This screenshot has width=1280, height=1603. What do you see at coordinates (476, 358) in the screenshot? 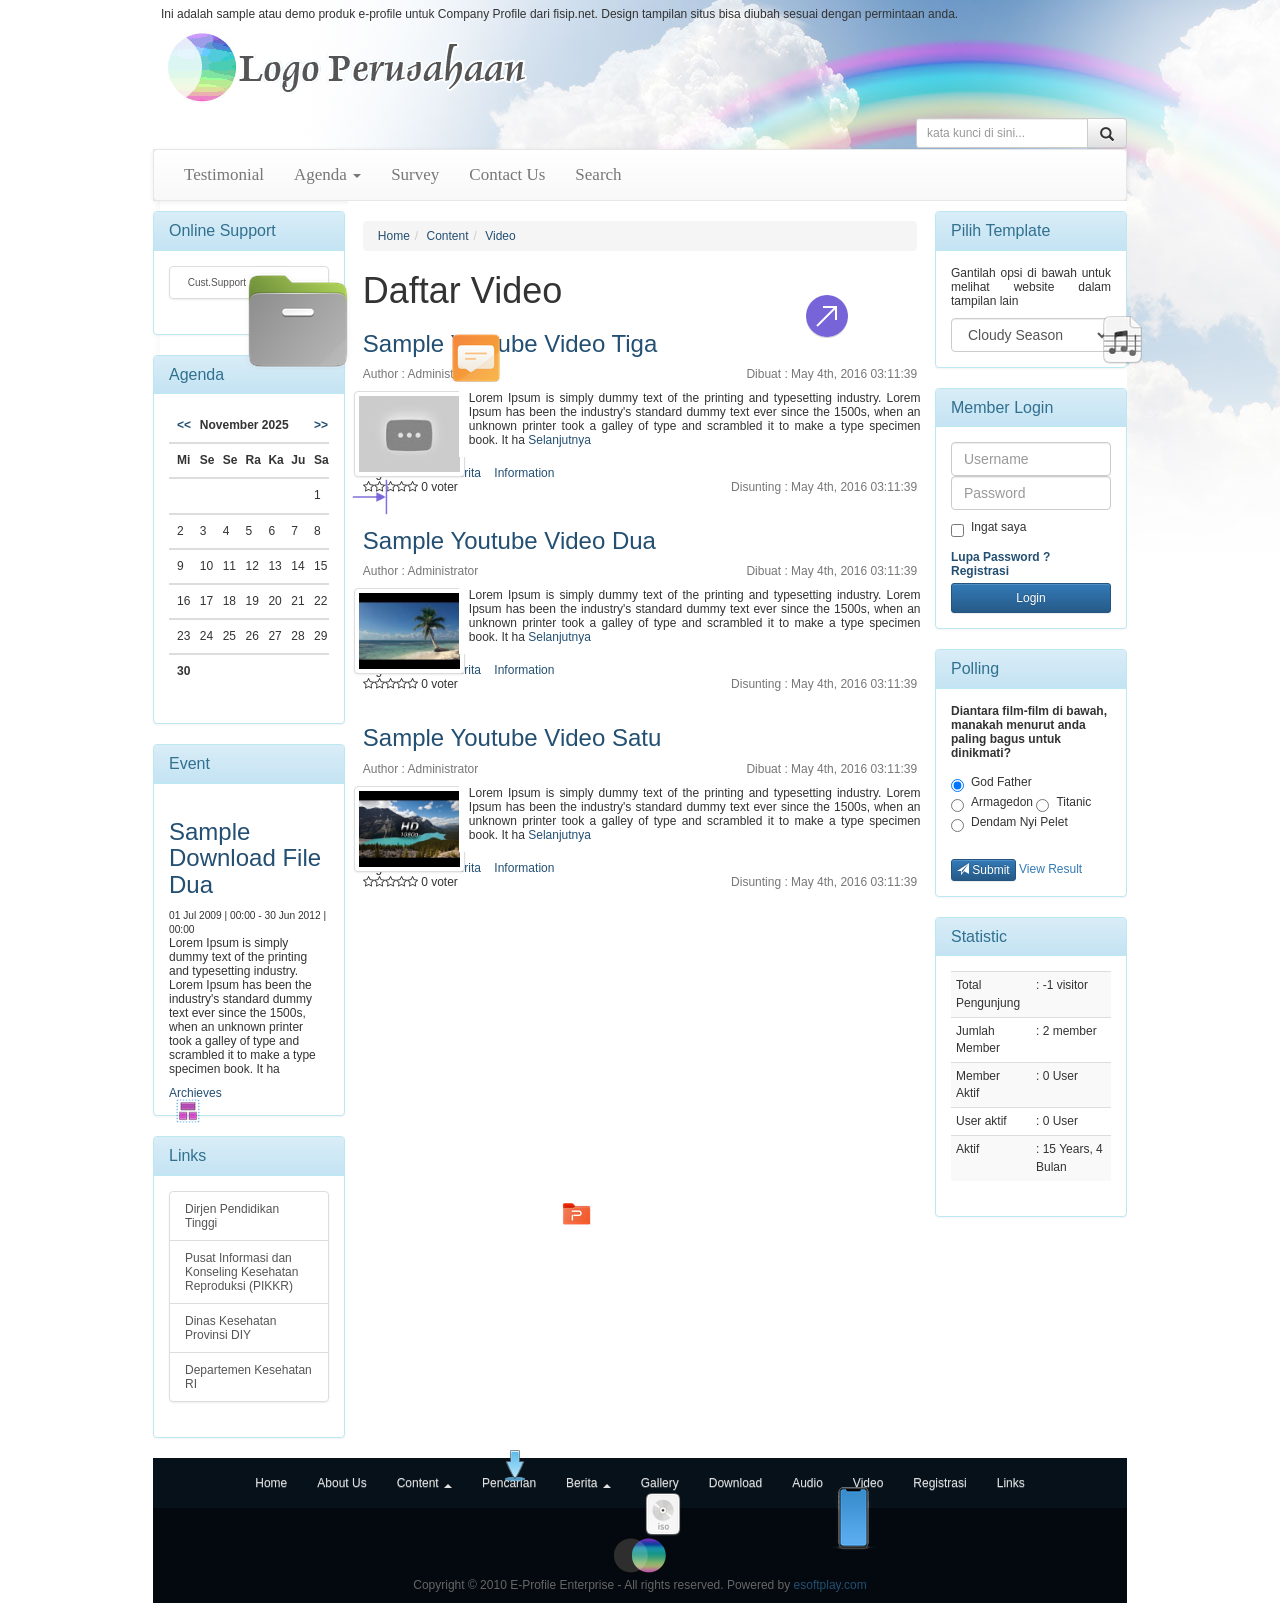
I see `open instant messaging app` at bounding box center [476, 358].